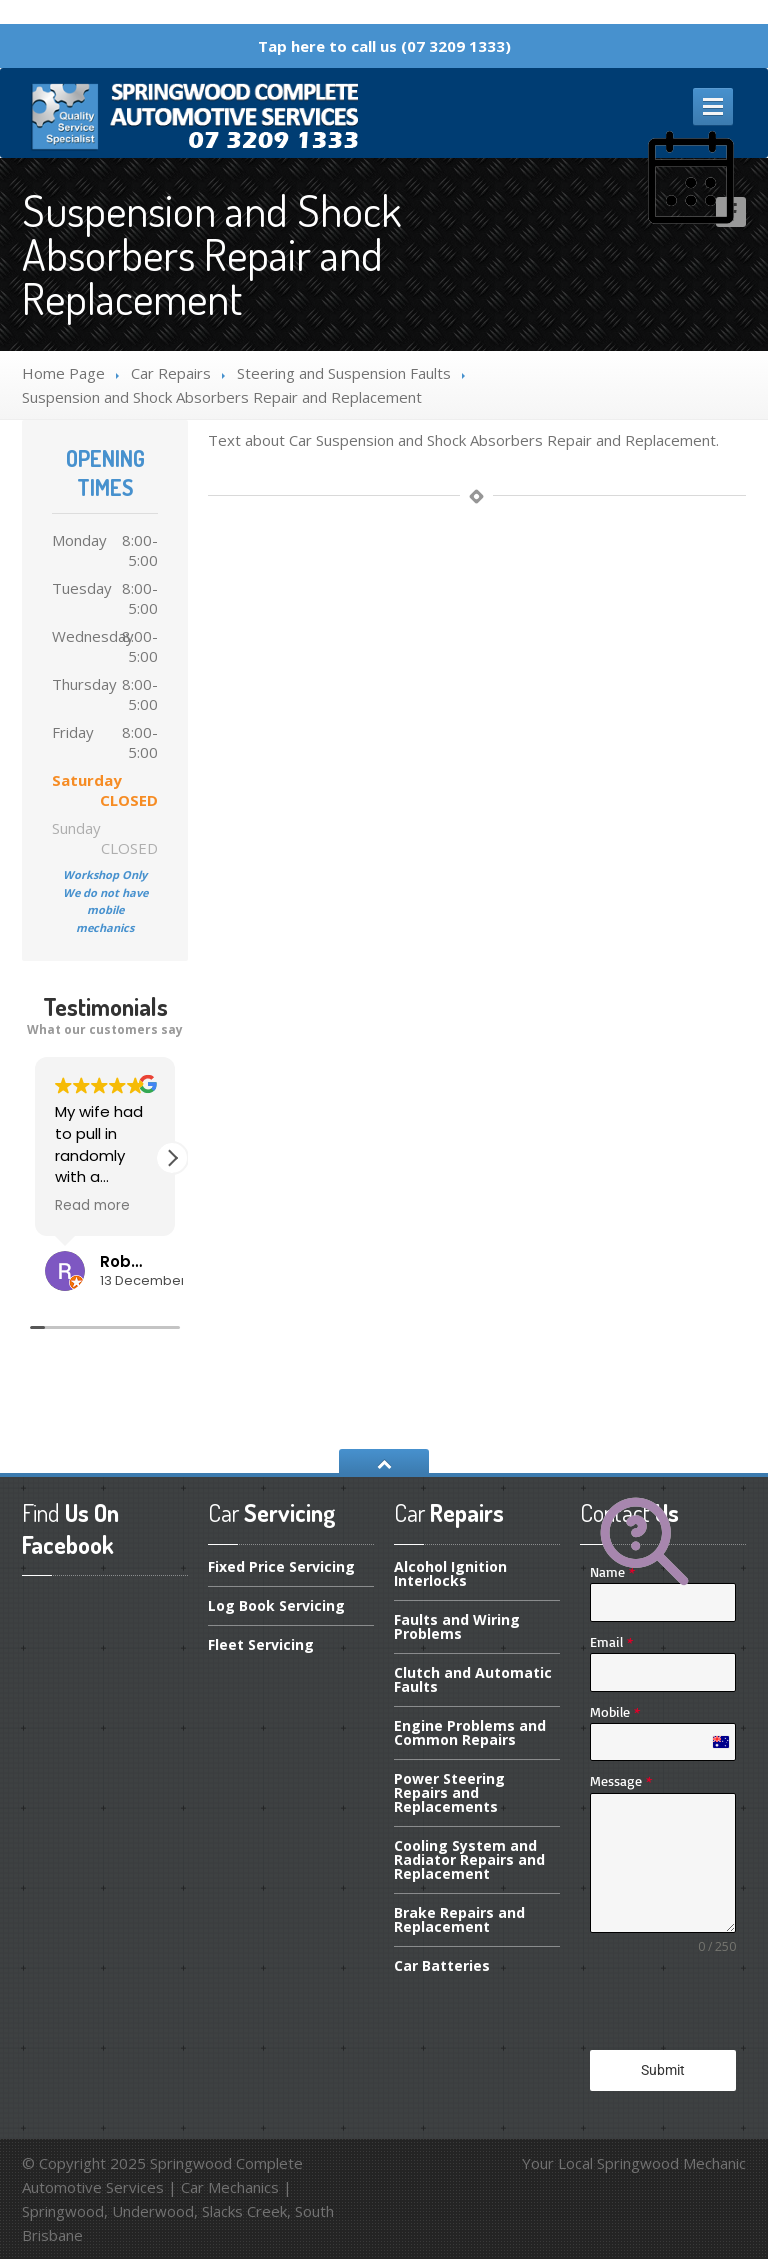 This screenshot has width=768, height=2259. Describe the element at coordinates (644, 1541) in the screenshot. I see `search help or FAQ` at that location.